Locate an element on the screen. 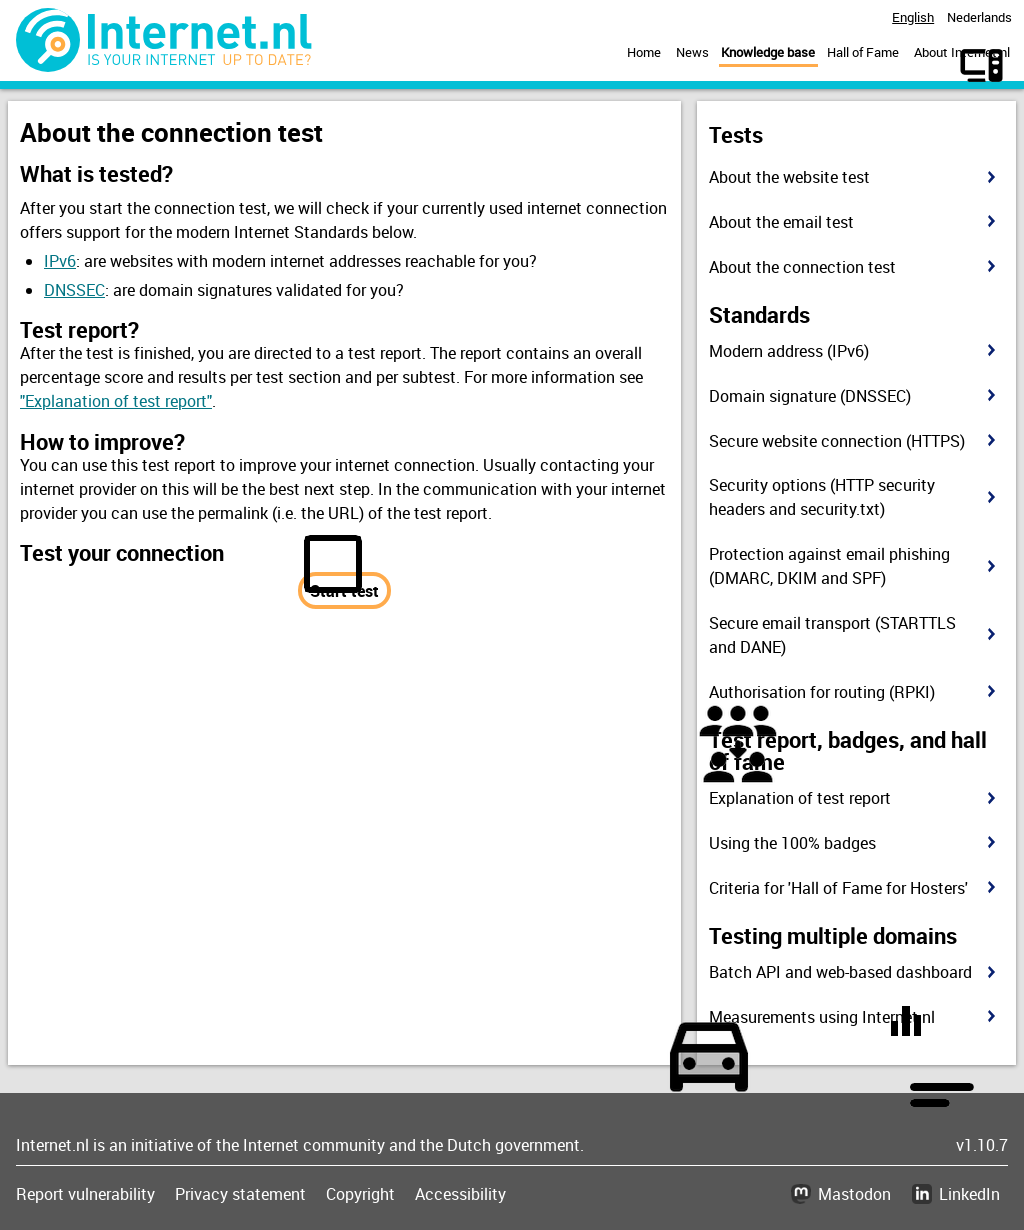  time to leave reminder for your commute is located at coordinates (709, 1057).